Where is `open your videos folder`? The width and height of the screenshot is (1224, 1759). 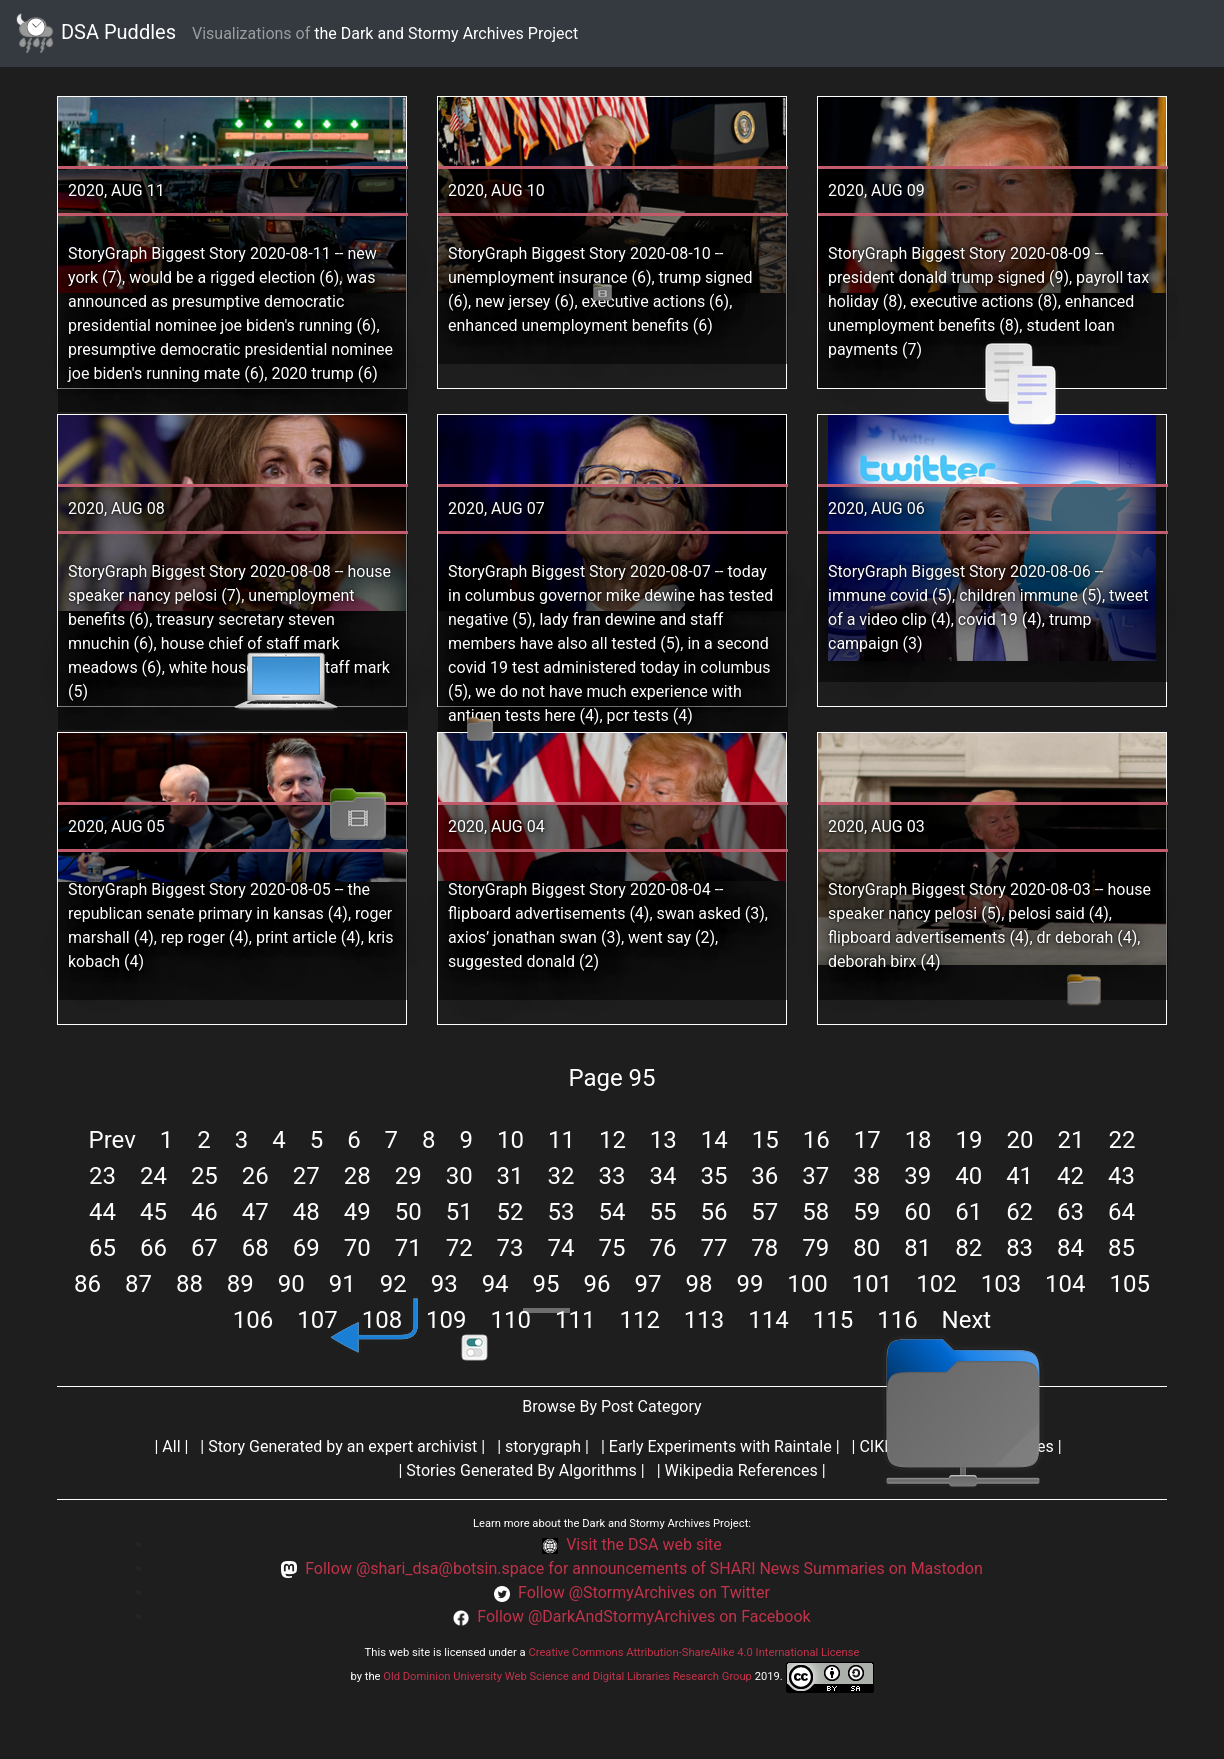 open your videos folder is located at coordinates (358, 814).